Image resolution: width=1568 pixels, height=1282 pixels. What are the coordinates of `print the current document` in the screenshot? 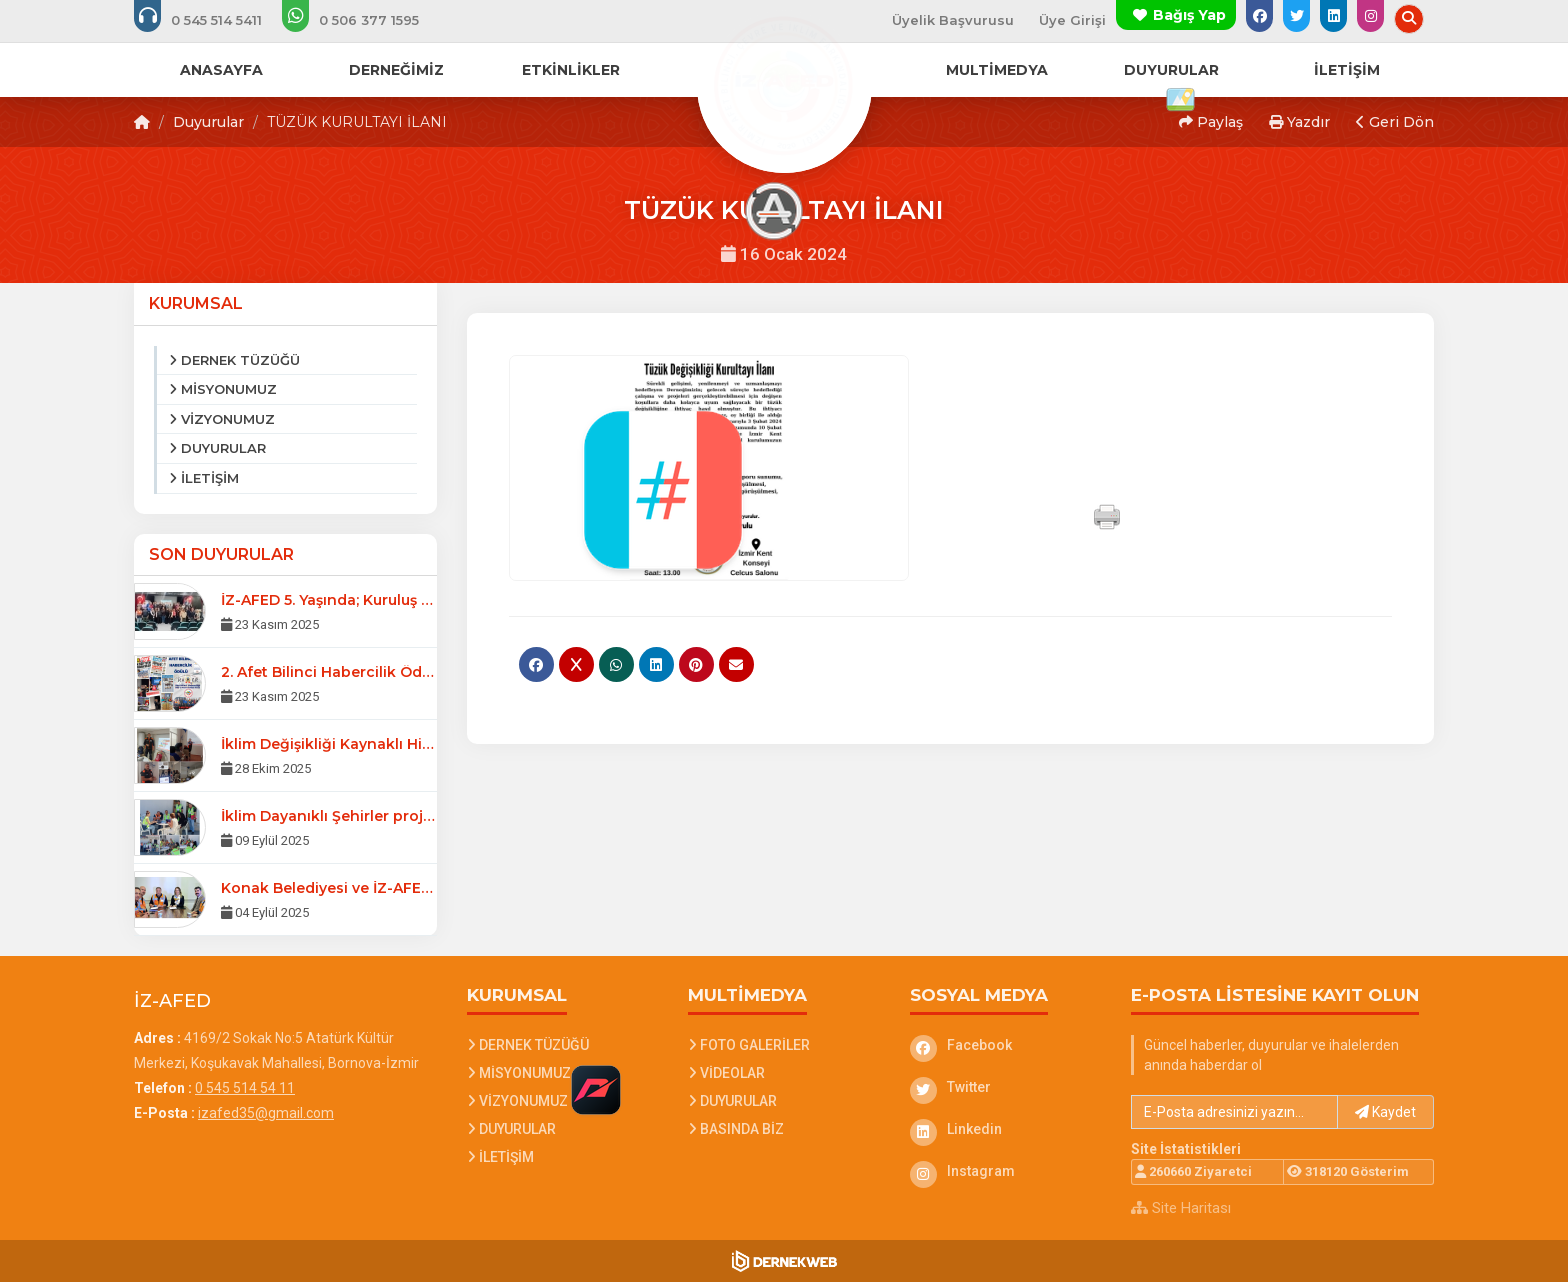 It's located at (1107, 517).